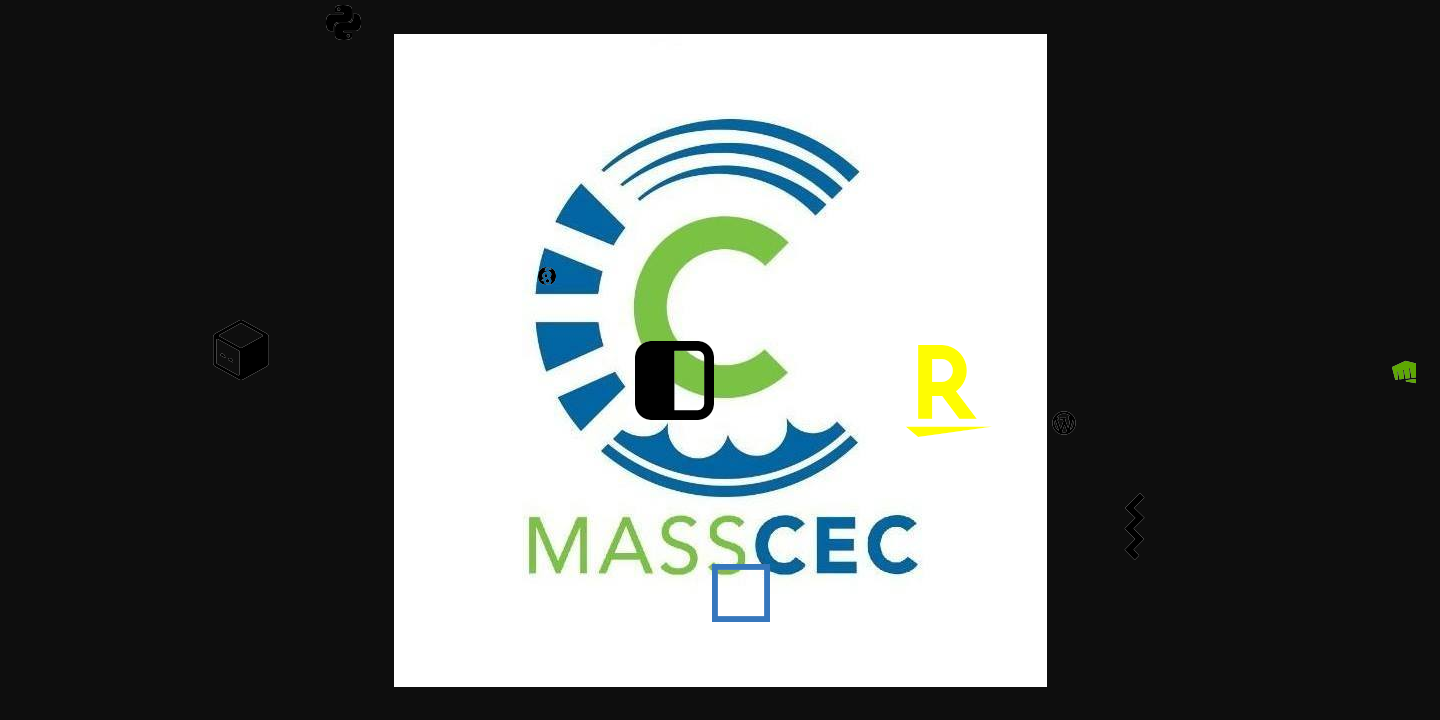 Image resolution: width=1440 pixels, height=720 pixels. I want to click on shields.io logo - a service for generating status badges, so click(674, 380).